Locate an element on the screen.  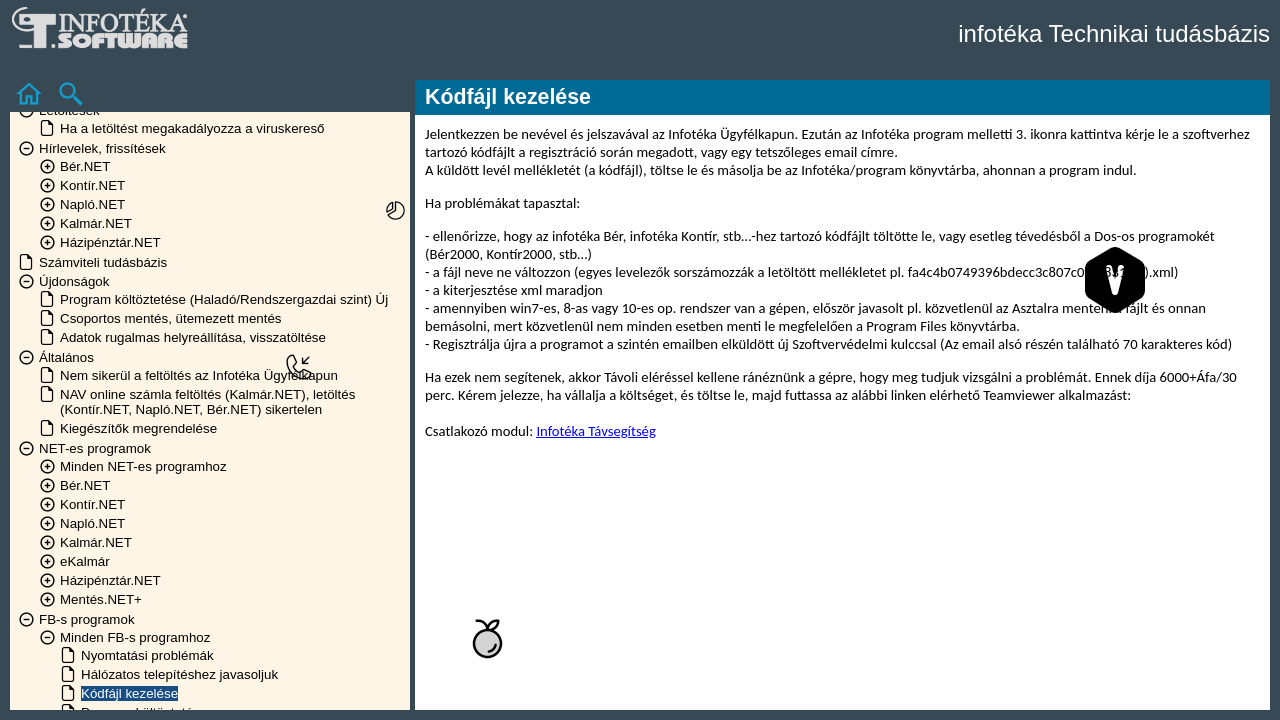
indicates version or variant selection is located at coordinates (1115, 280).